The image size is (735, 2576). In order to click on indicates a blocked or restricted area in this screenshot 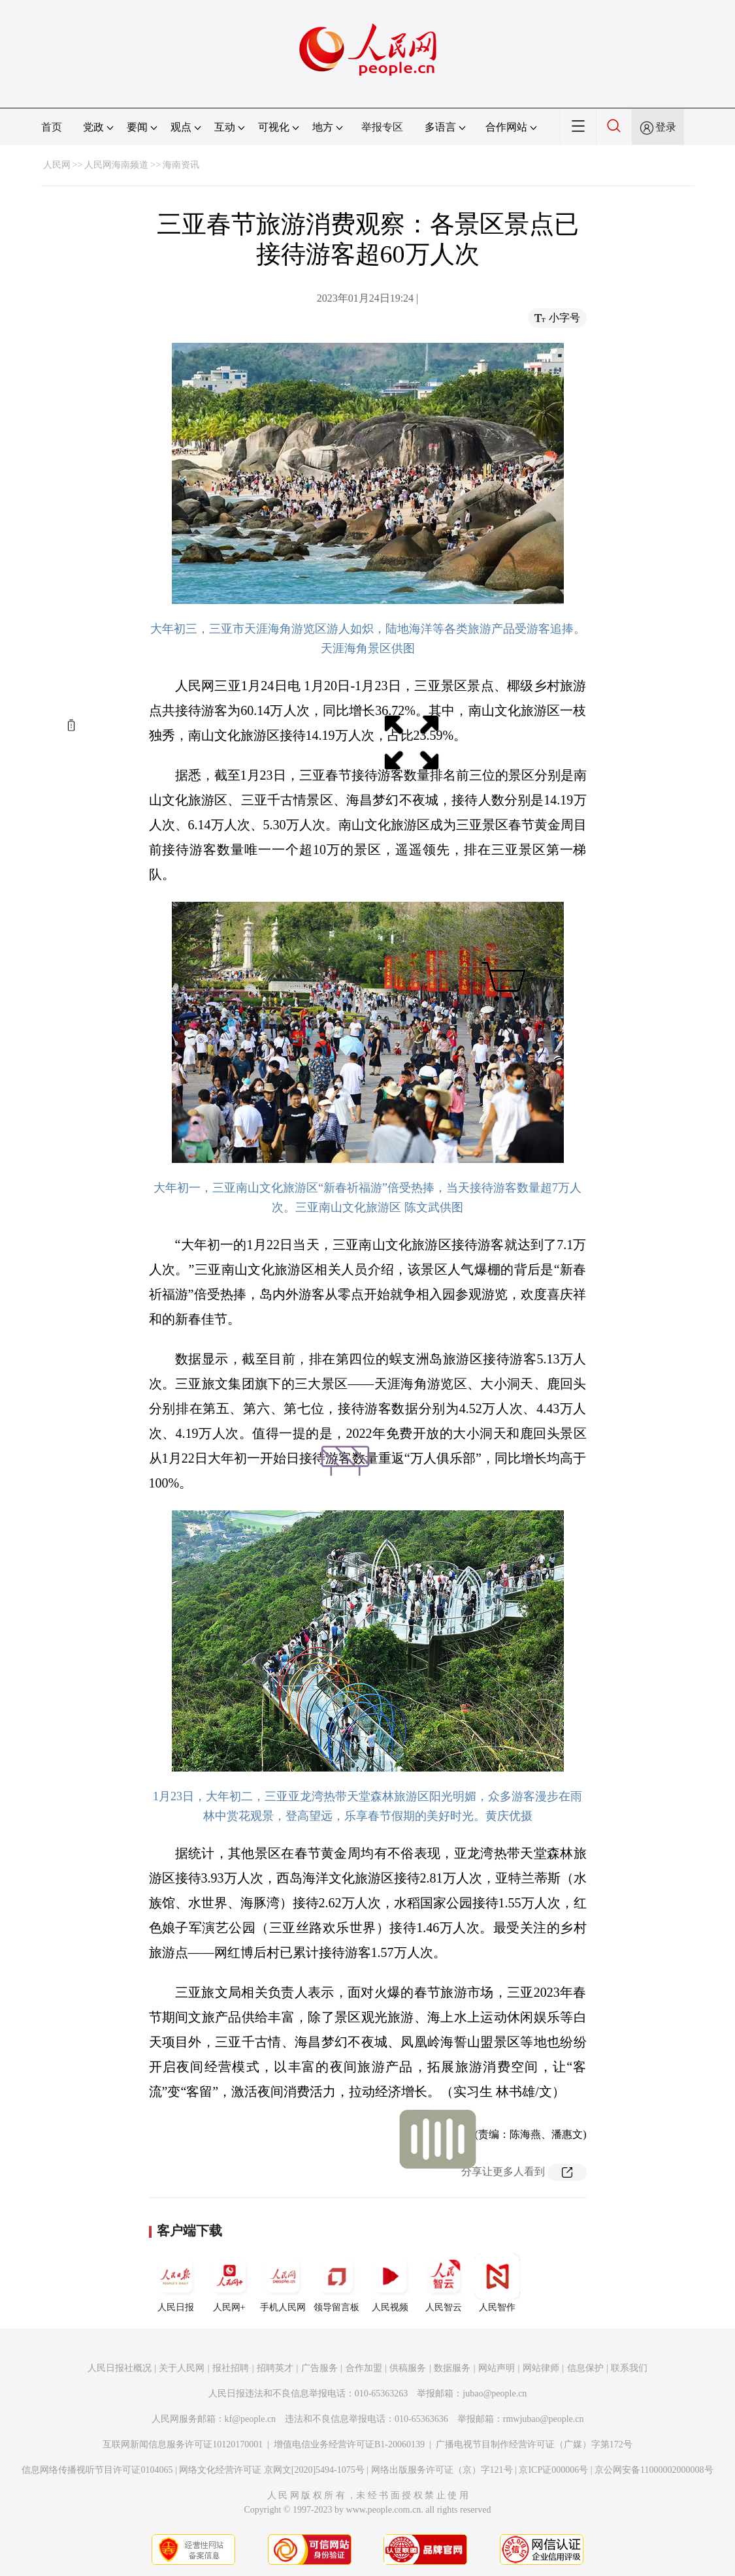, I will do `click(345, 1459)`.